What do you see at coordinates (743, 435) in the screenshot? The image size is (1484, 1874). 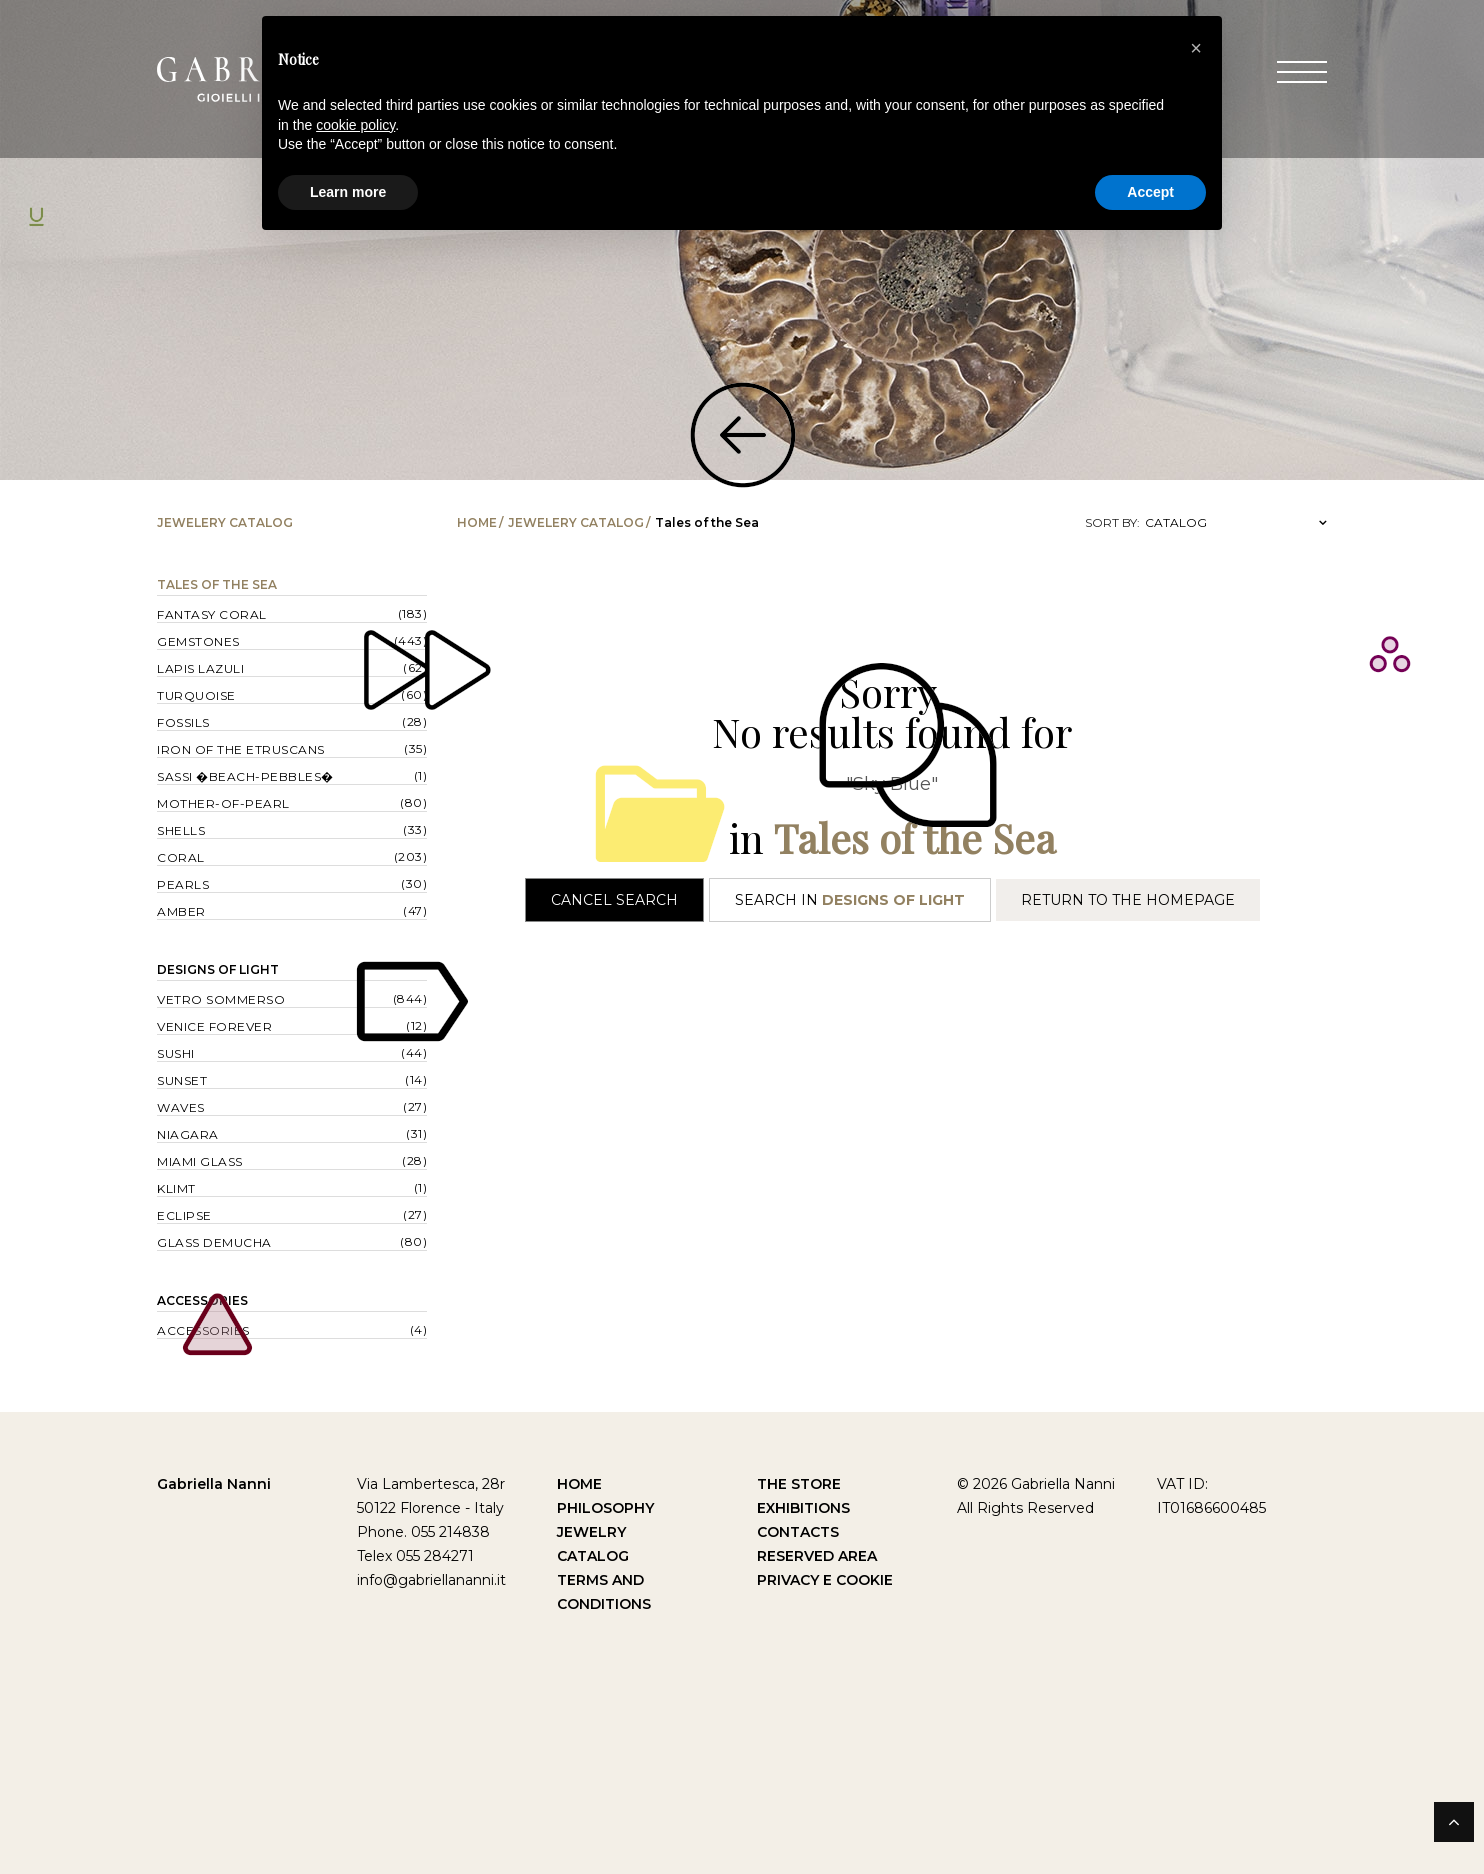 I see `go back to the previous screen` at bounding box center [743, 435].